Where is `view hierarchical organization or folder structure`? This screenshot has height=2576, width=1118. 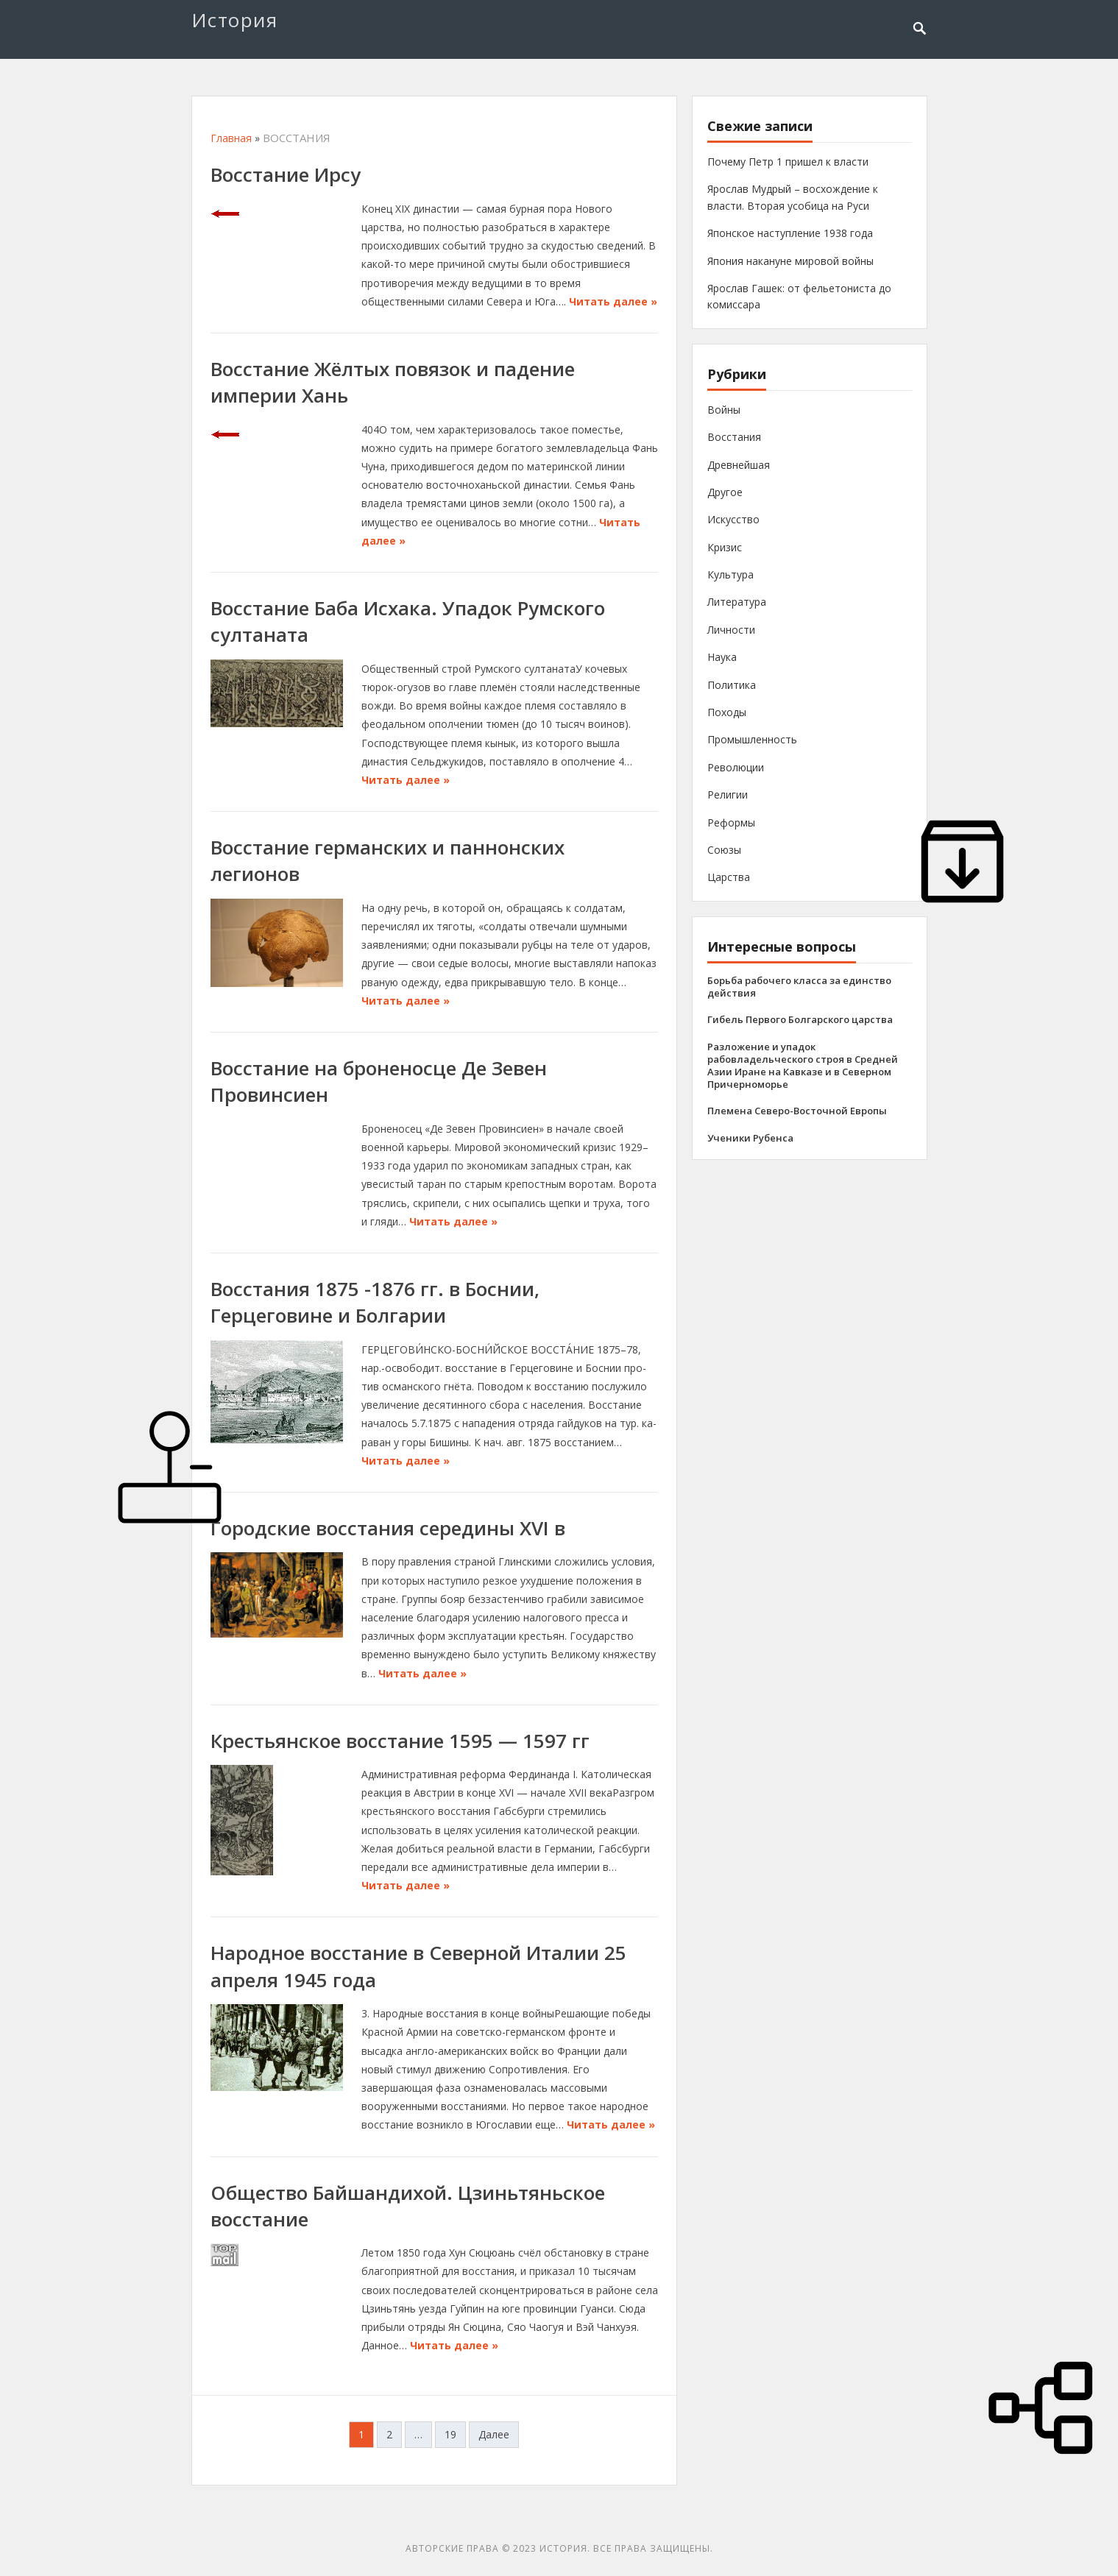 view hierarchical organization or folder structure is located at coordinates (1046, 2407).